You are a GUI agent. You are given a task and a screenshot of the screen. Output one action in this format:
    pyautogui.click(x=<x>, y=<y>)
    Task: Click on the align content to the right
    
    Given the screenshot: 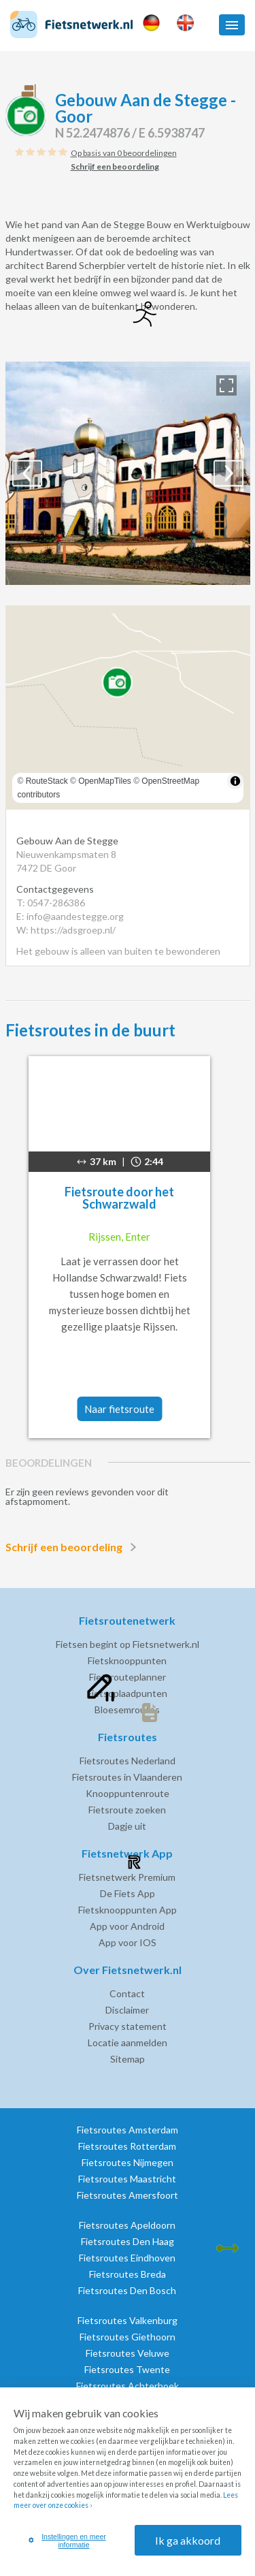 What is the action you would take?
    pyautogui.click(x=29, y=91)
    